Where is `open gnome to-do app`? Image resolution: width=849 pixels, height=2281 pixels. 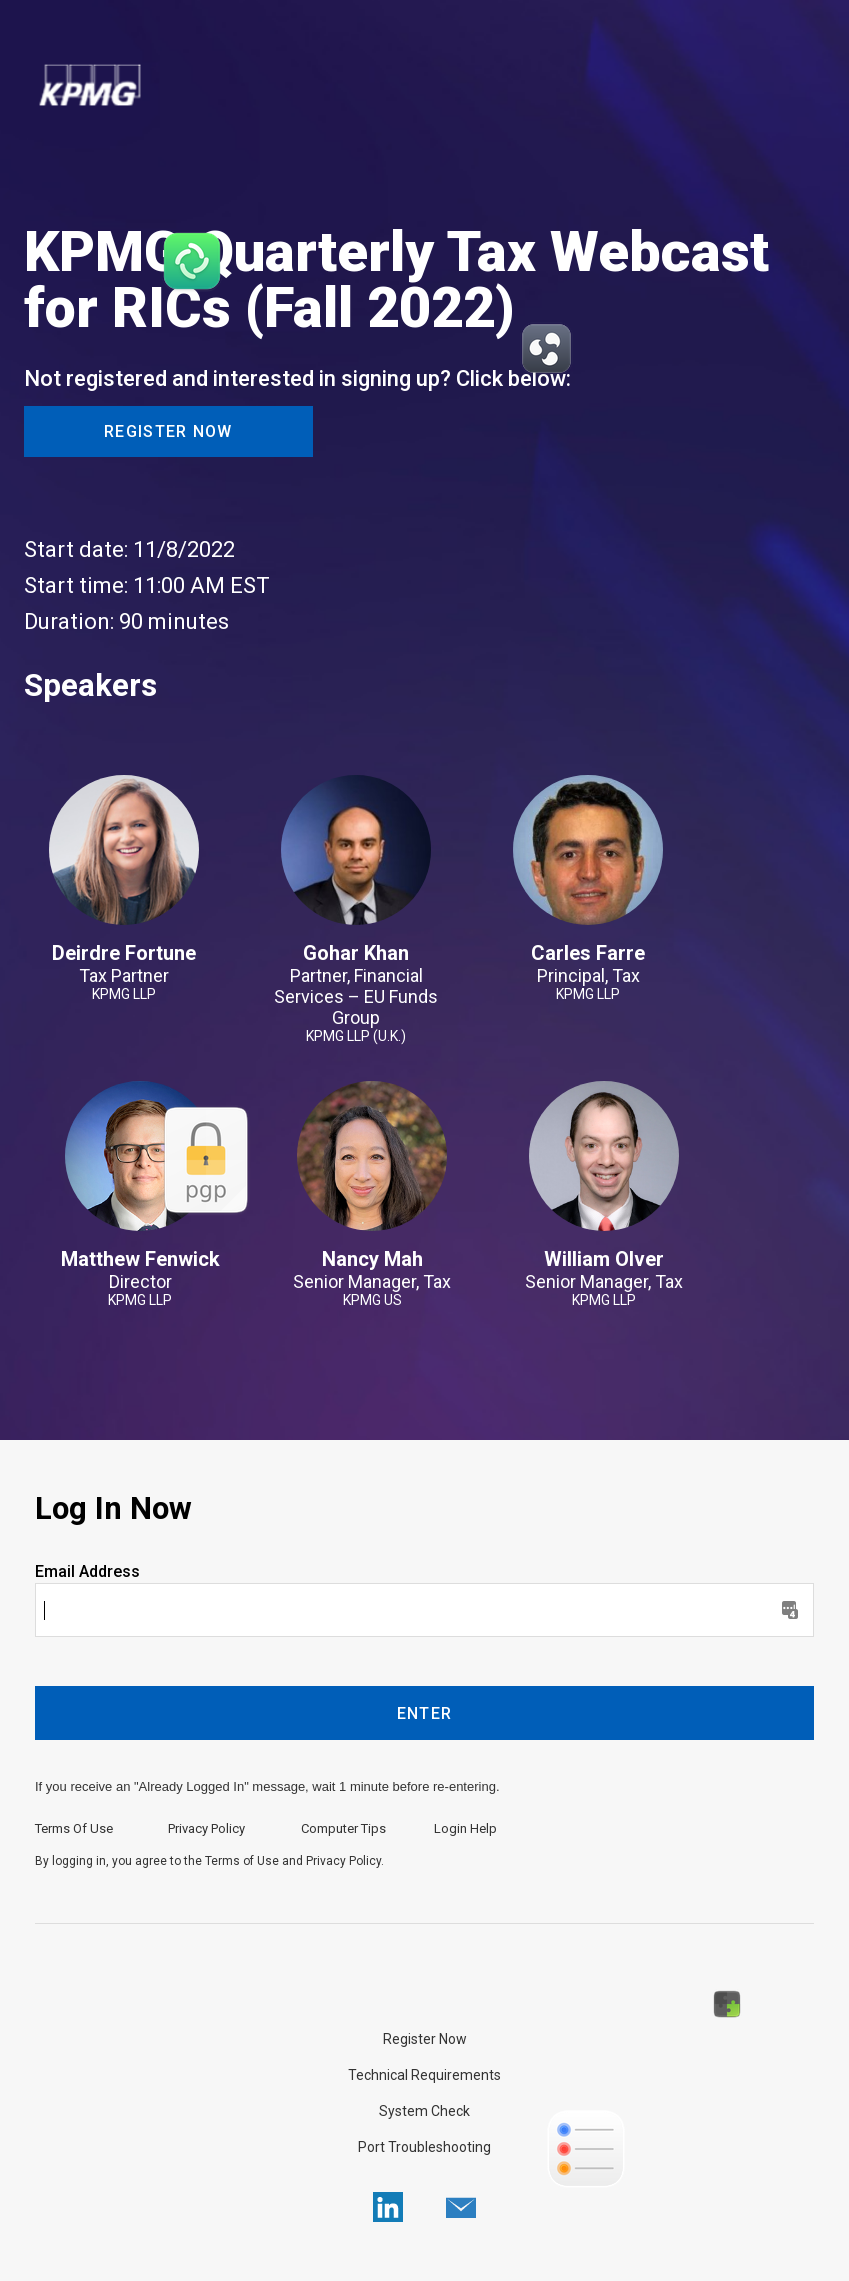 open gnome to-do app is located at coordinates (586, 2149).